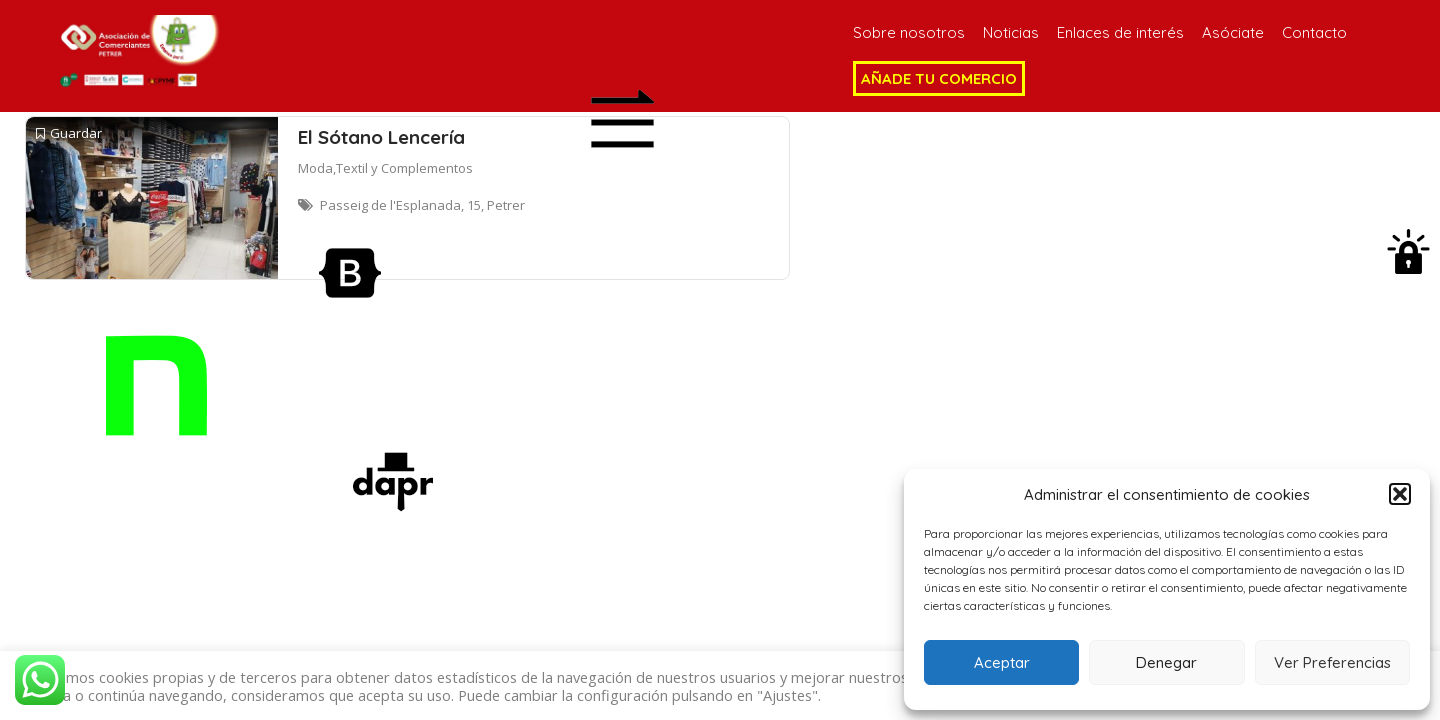  Describe the element at coordinates (156, 385) in the screenshot. I see `open the Note app` at that location.